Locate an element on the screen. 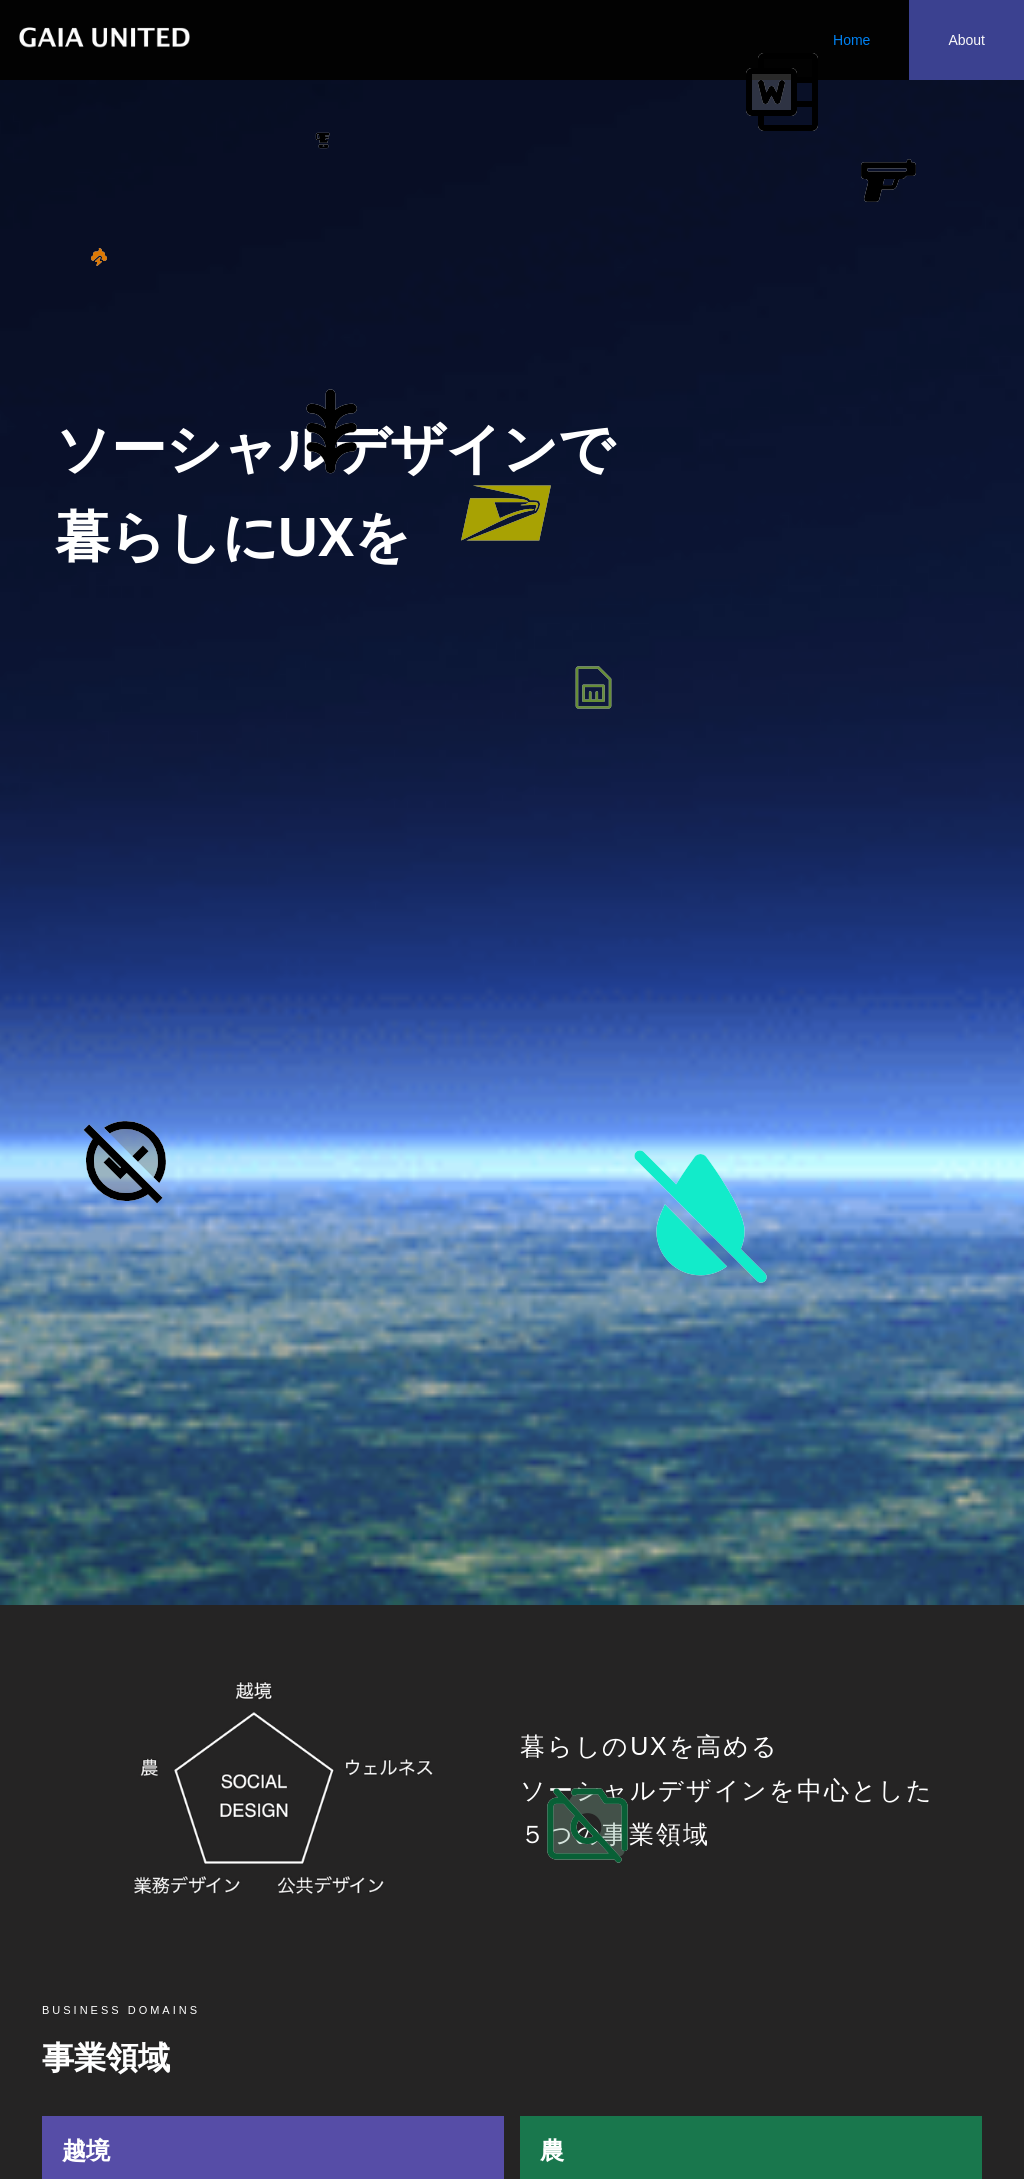 Image resolution: width=1024 pixels, height=2179 pixels. view growth metrics or analytics is located at coordinates (330, 432).